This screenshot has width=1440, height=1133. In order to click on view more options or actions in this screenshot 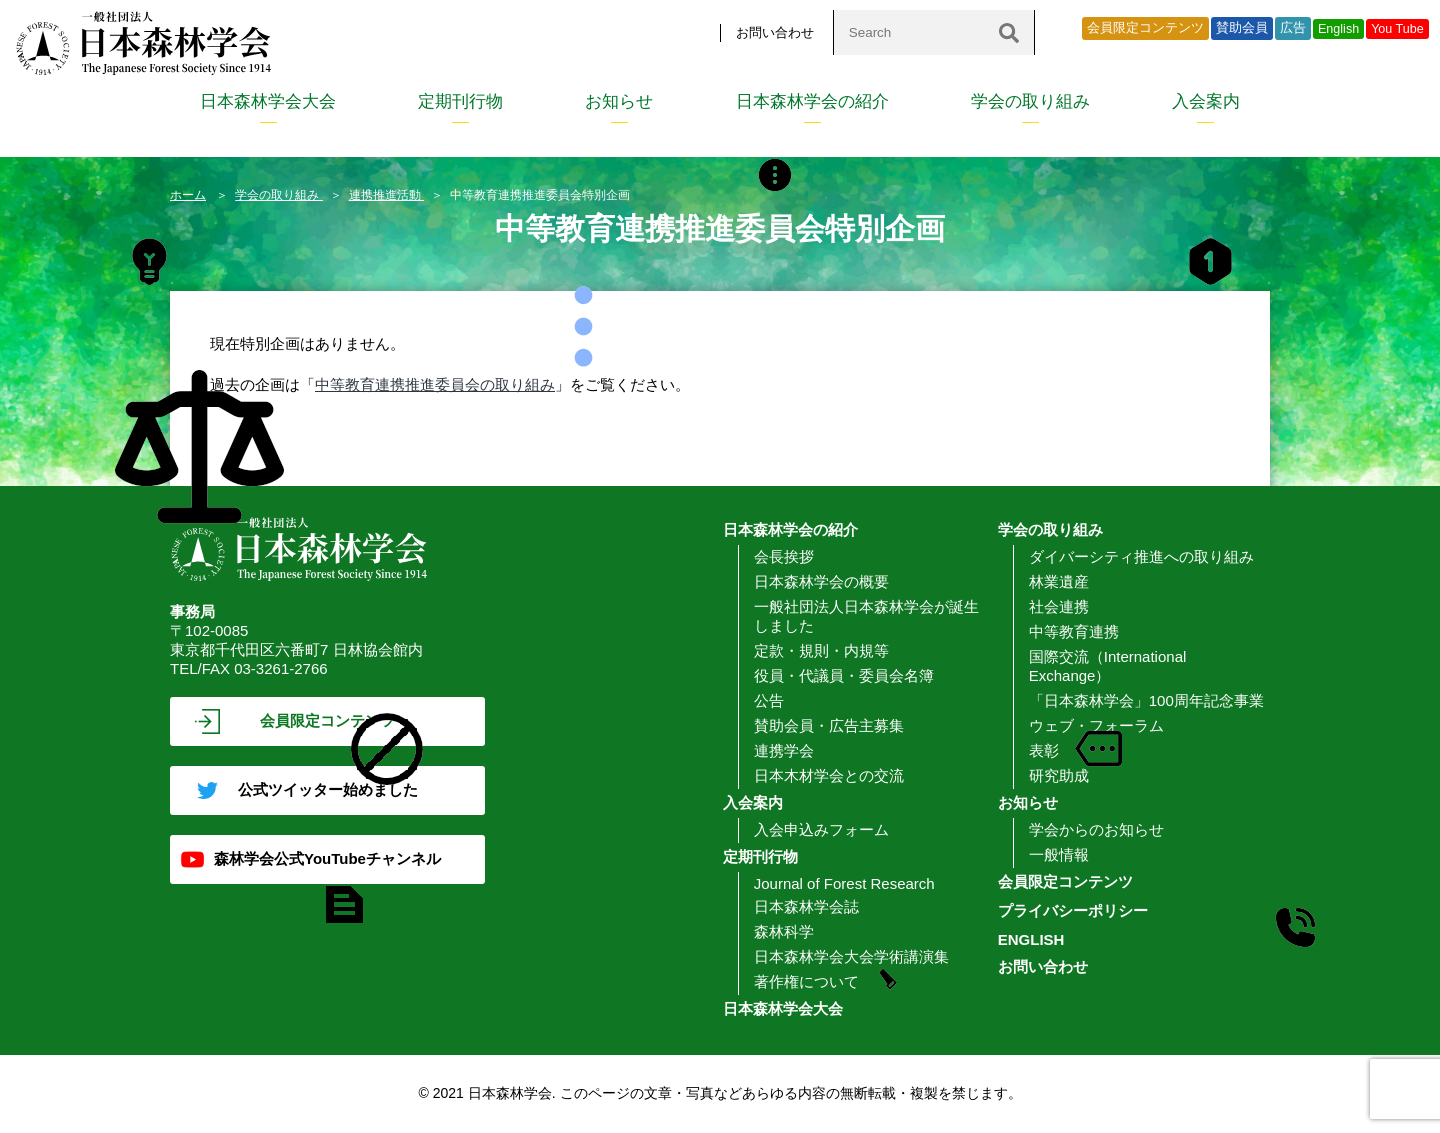, I will do `click(1098, 748)`.